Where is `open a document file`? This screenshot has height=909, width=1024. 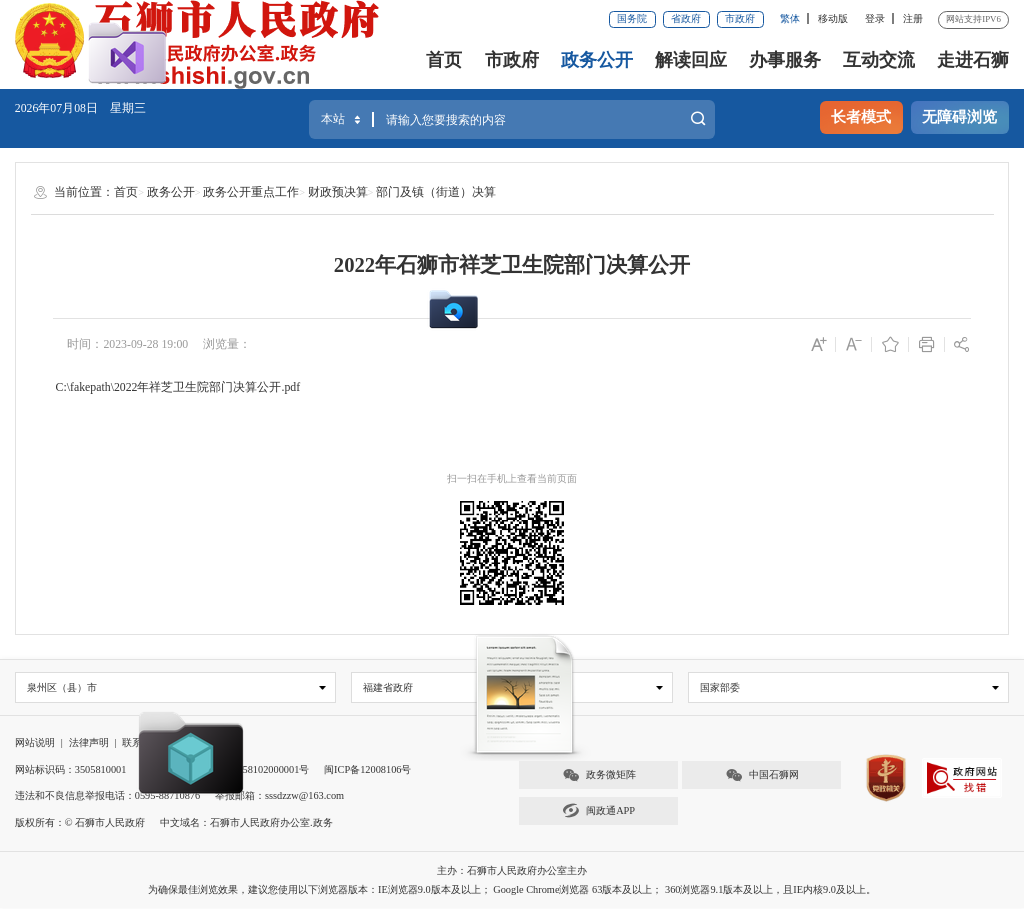
open a document file is located at coordinates (526, 694).